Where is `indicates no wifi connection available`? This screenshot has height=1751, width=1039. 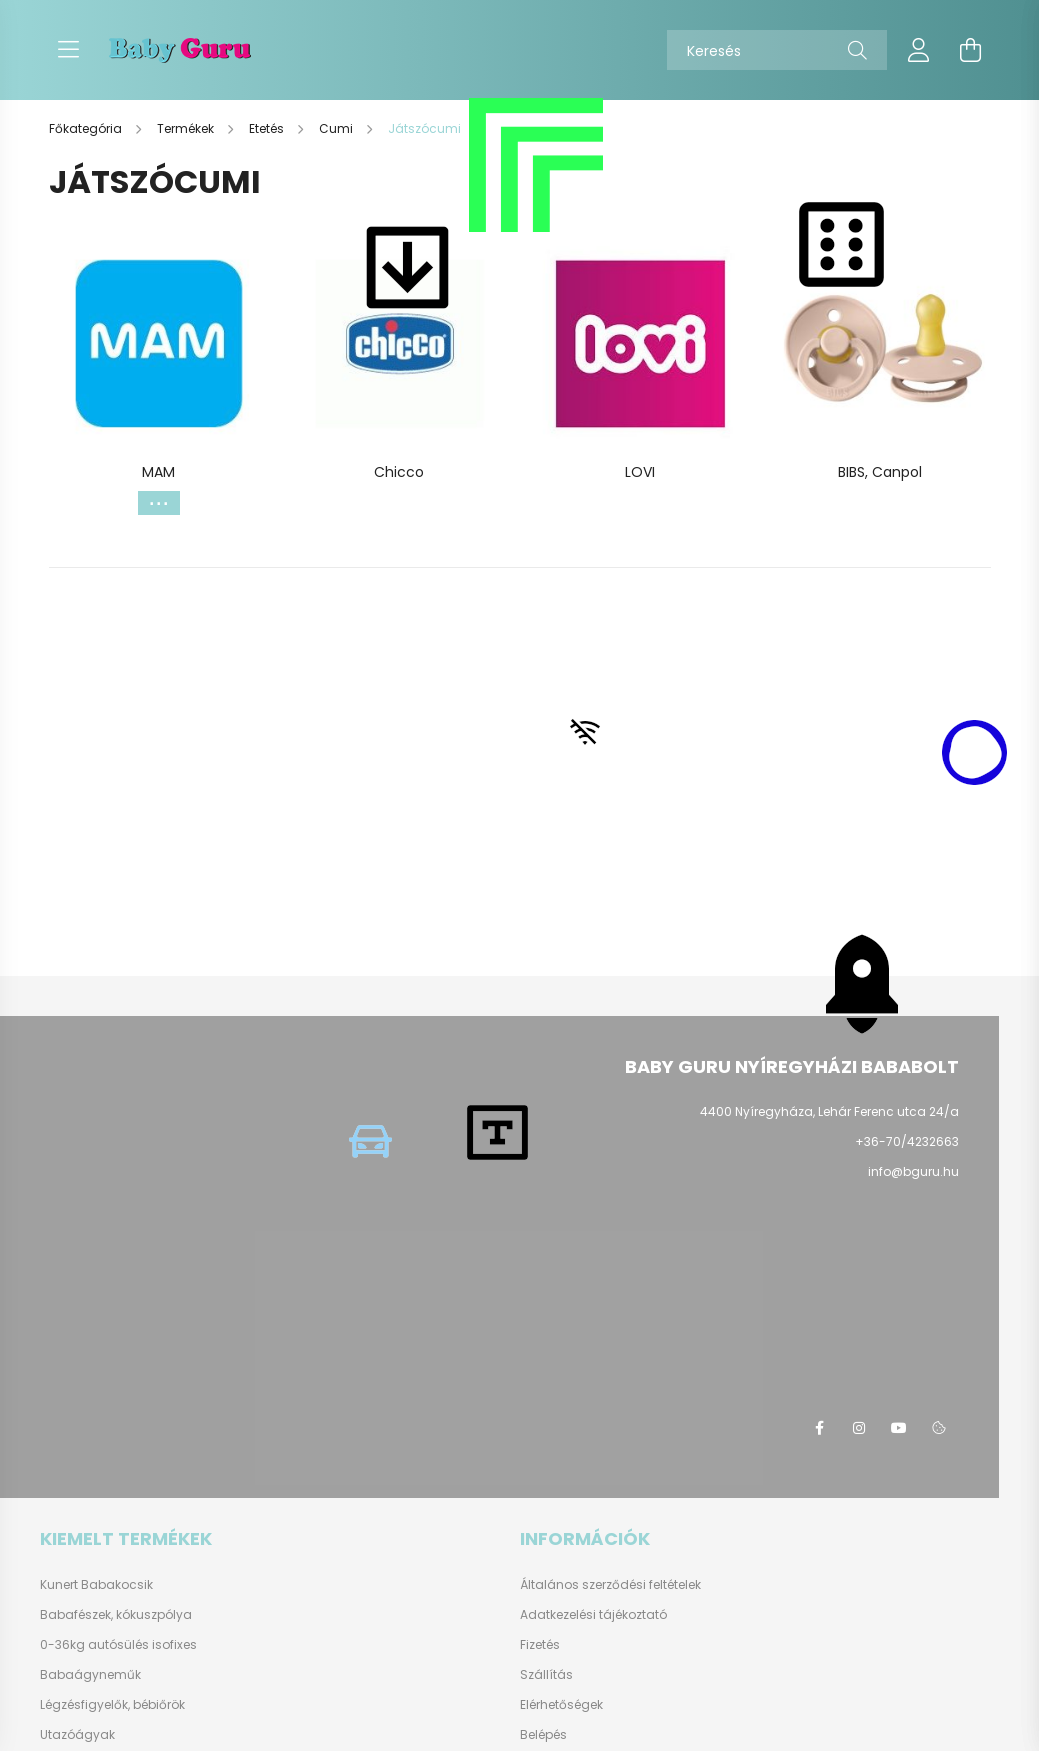 indicates no wifi connection available is located at coordinates (585, 733).